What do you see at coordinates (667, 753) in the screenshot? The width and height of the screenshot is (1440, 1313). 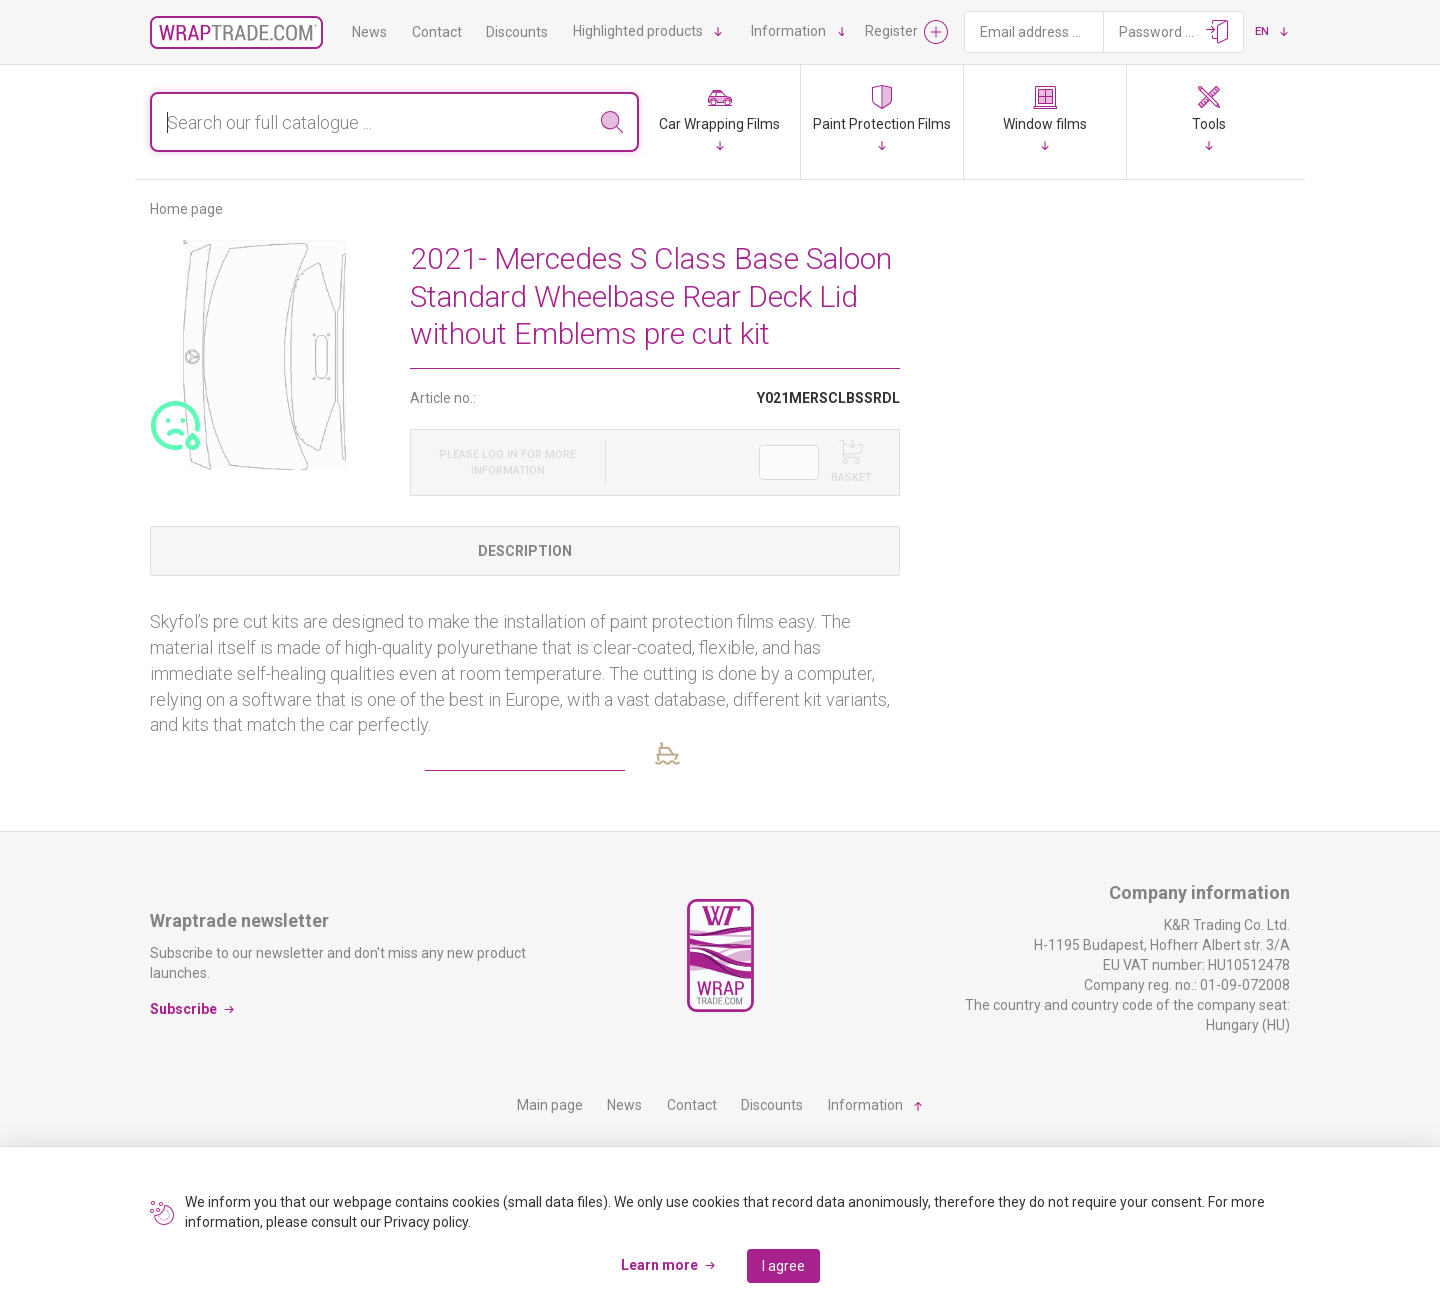 I see `access shipping or delivery options` at bounding box center [667, 753].